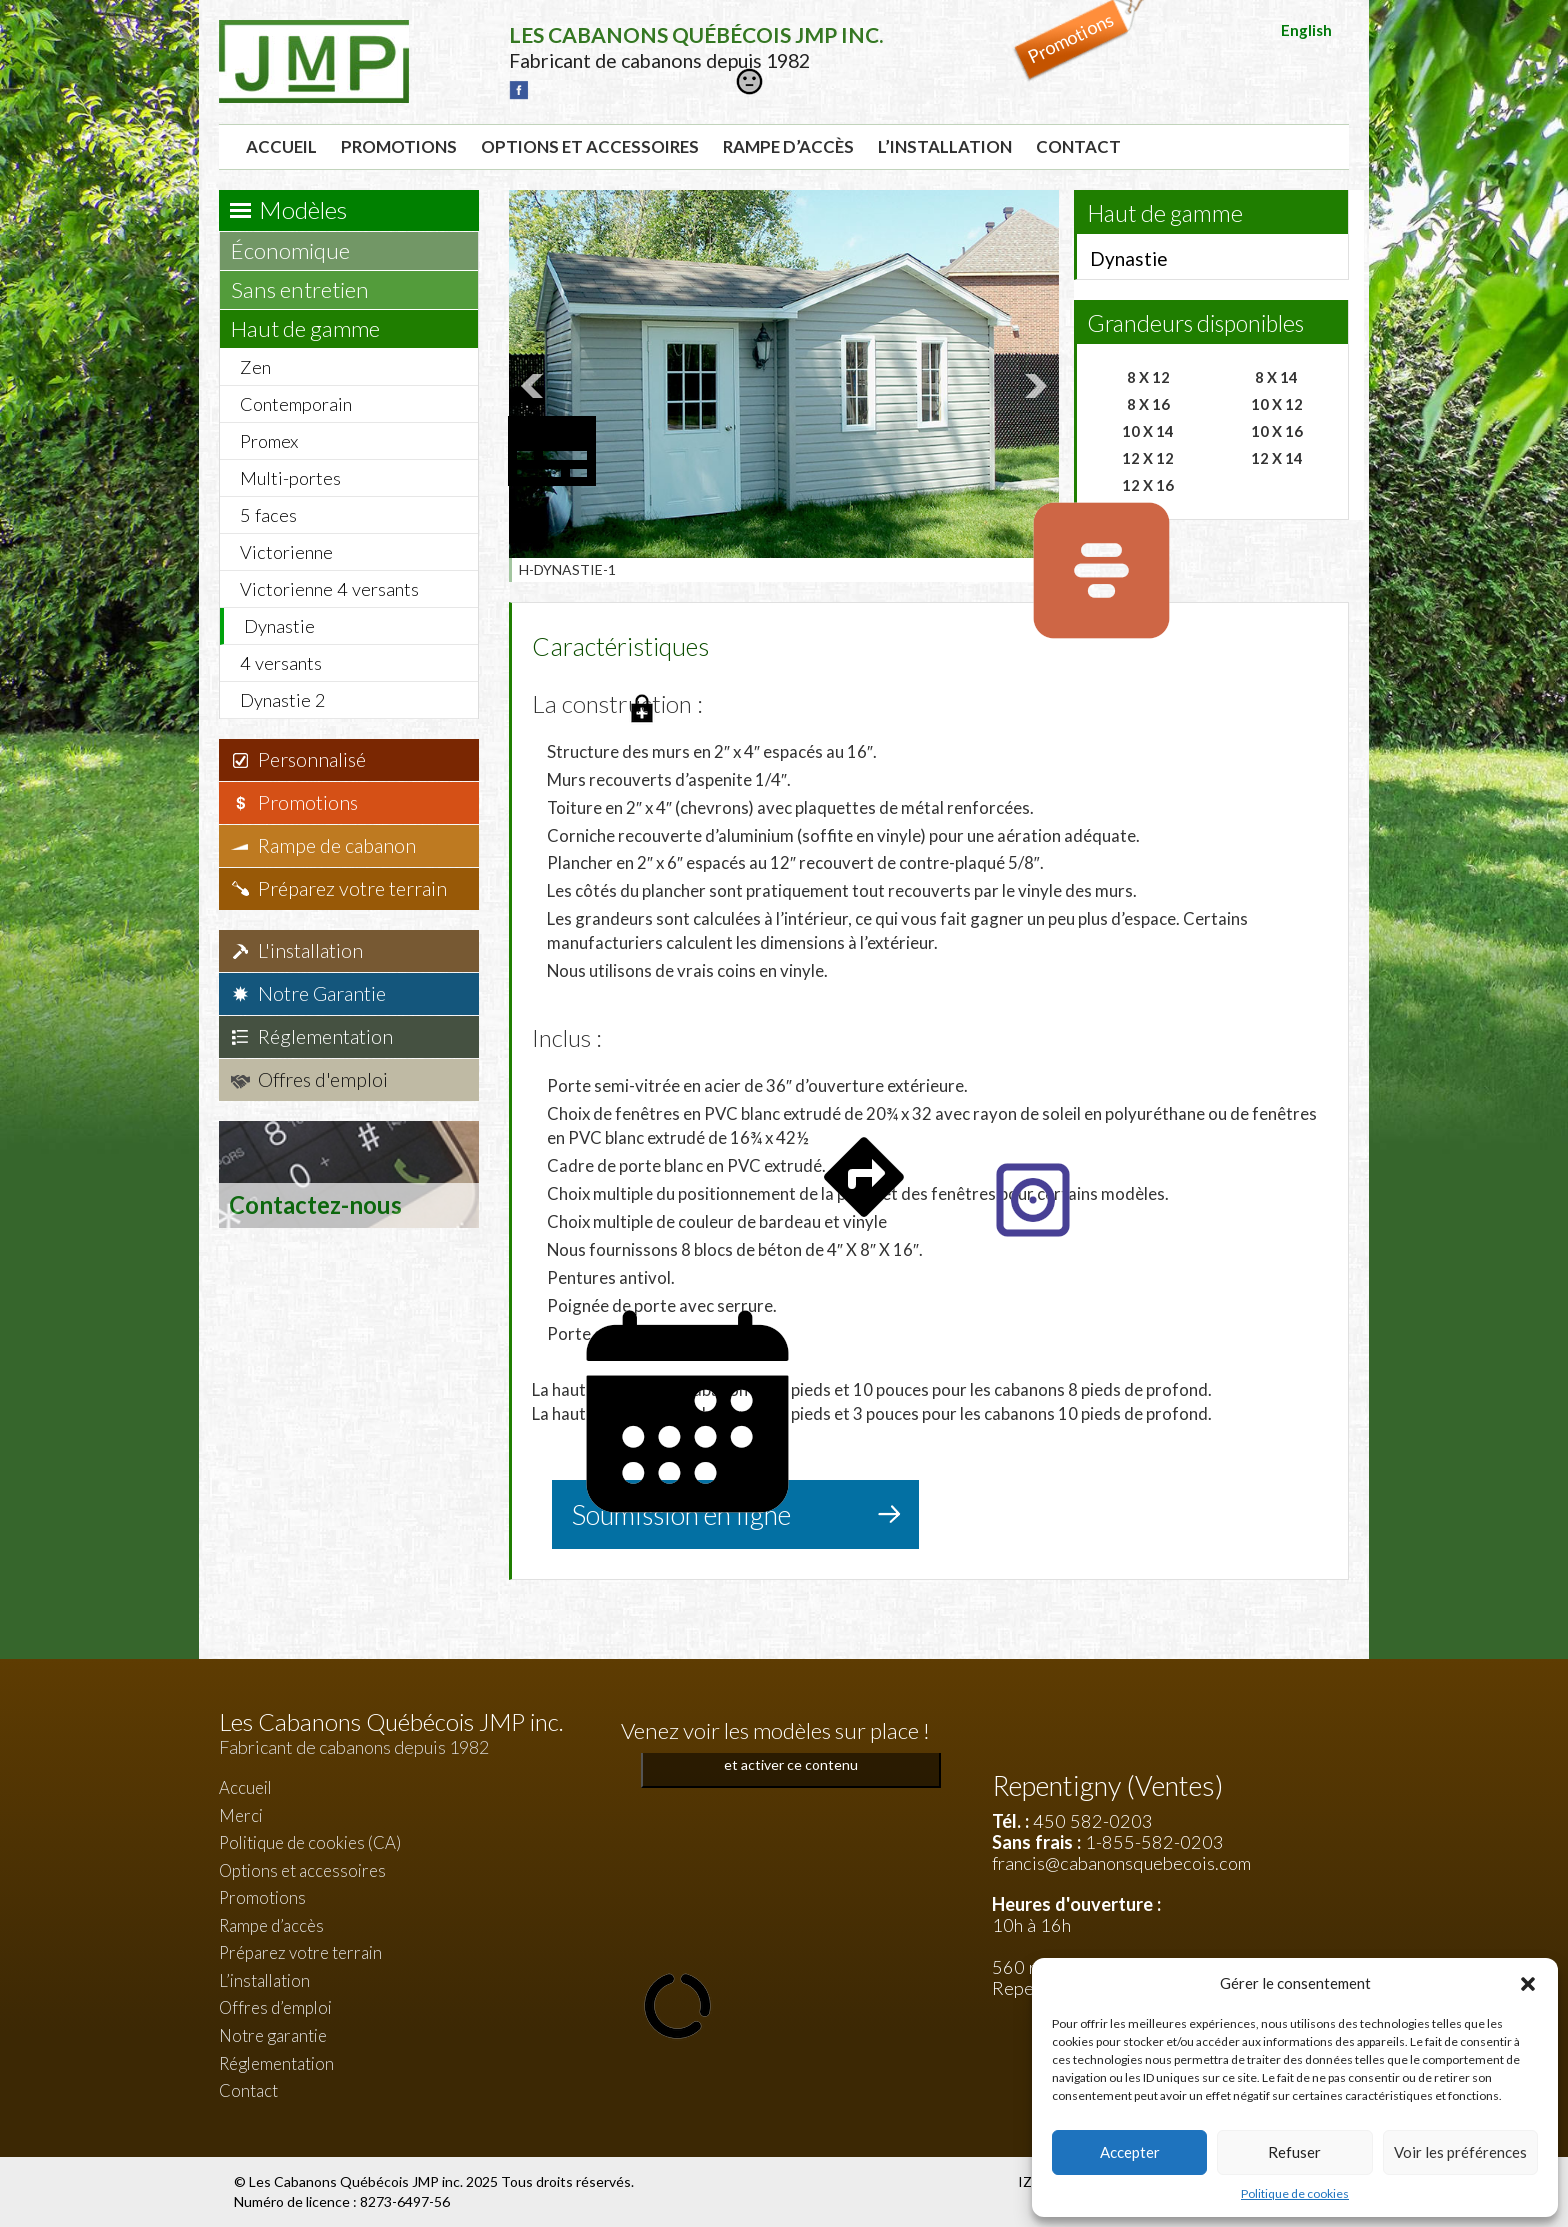  Describe the element at coordinates (642, 709) in the screenshot. I see `indicates enhanced or additional security protection` at that location.